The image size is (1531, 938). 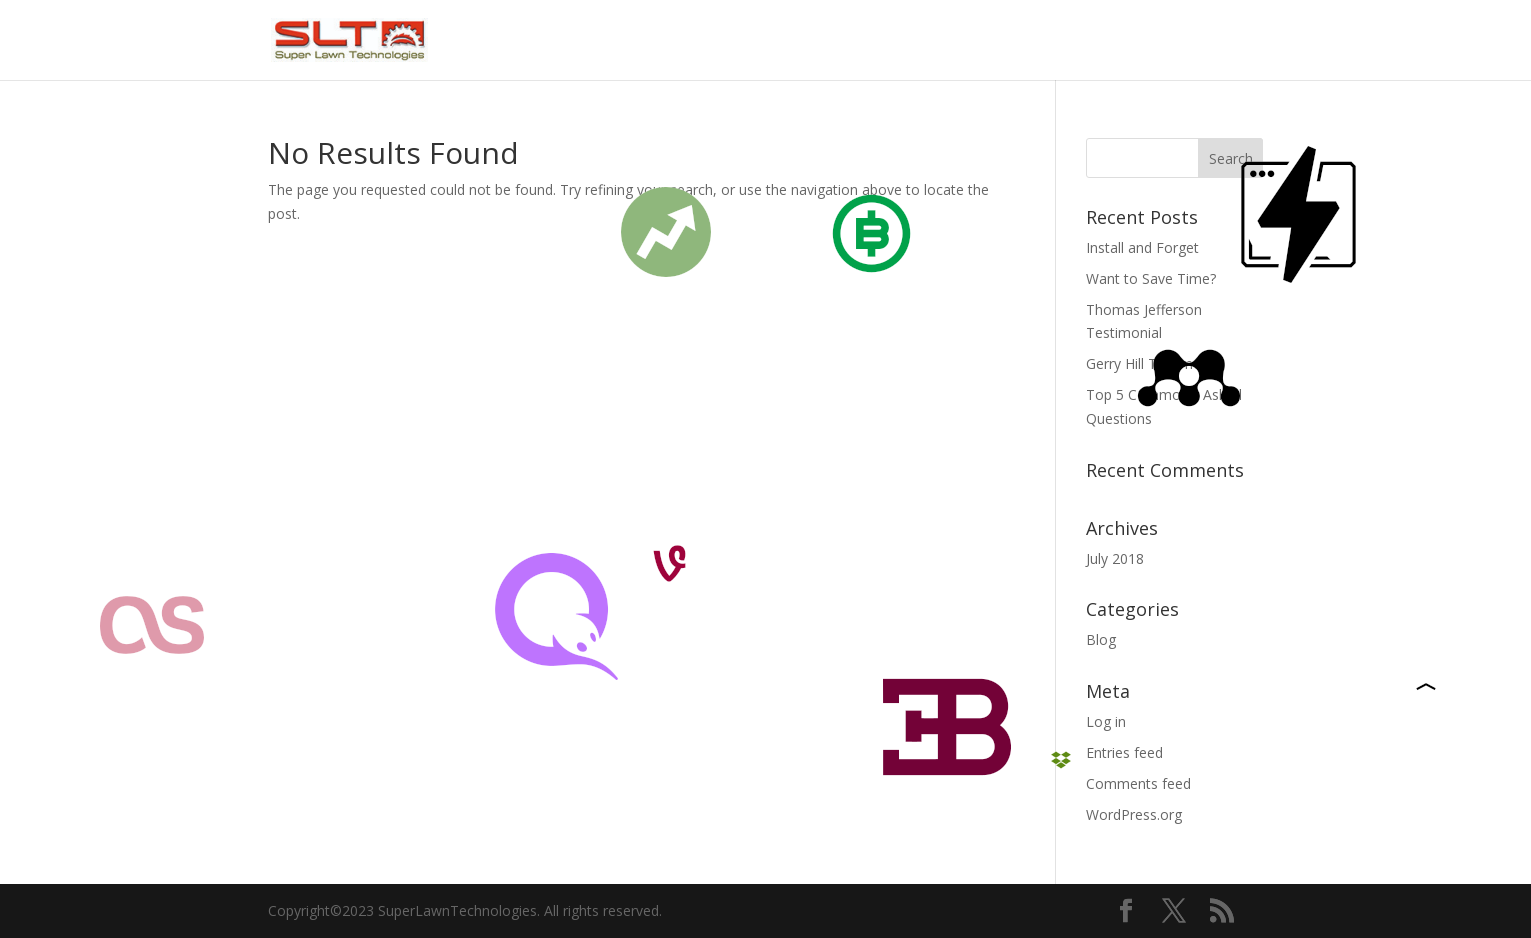 I want to click on open Mendeley reference manager, so click(x=1189, y=378).